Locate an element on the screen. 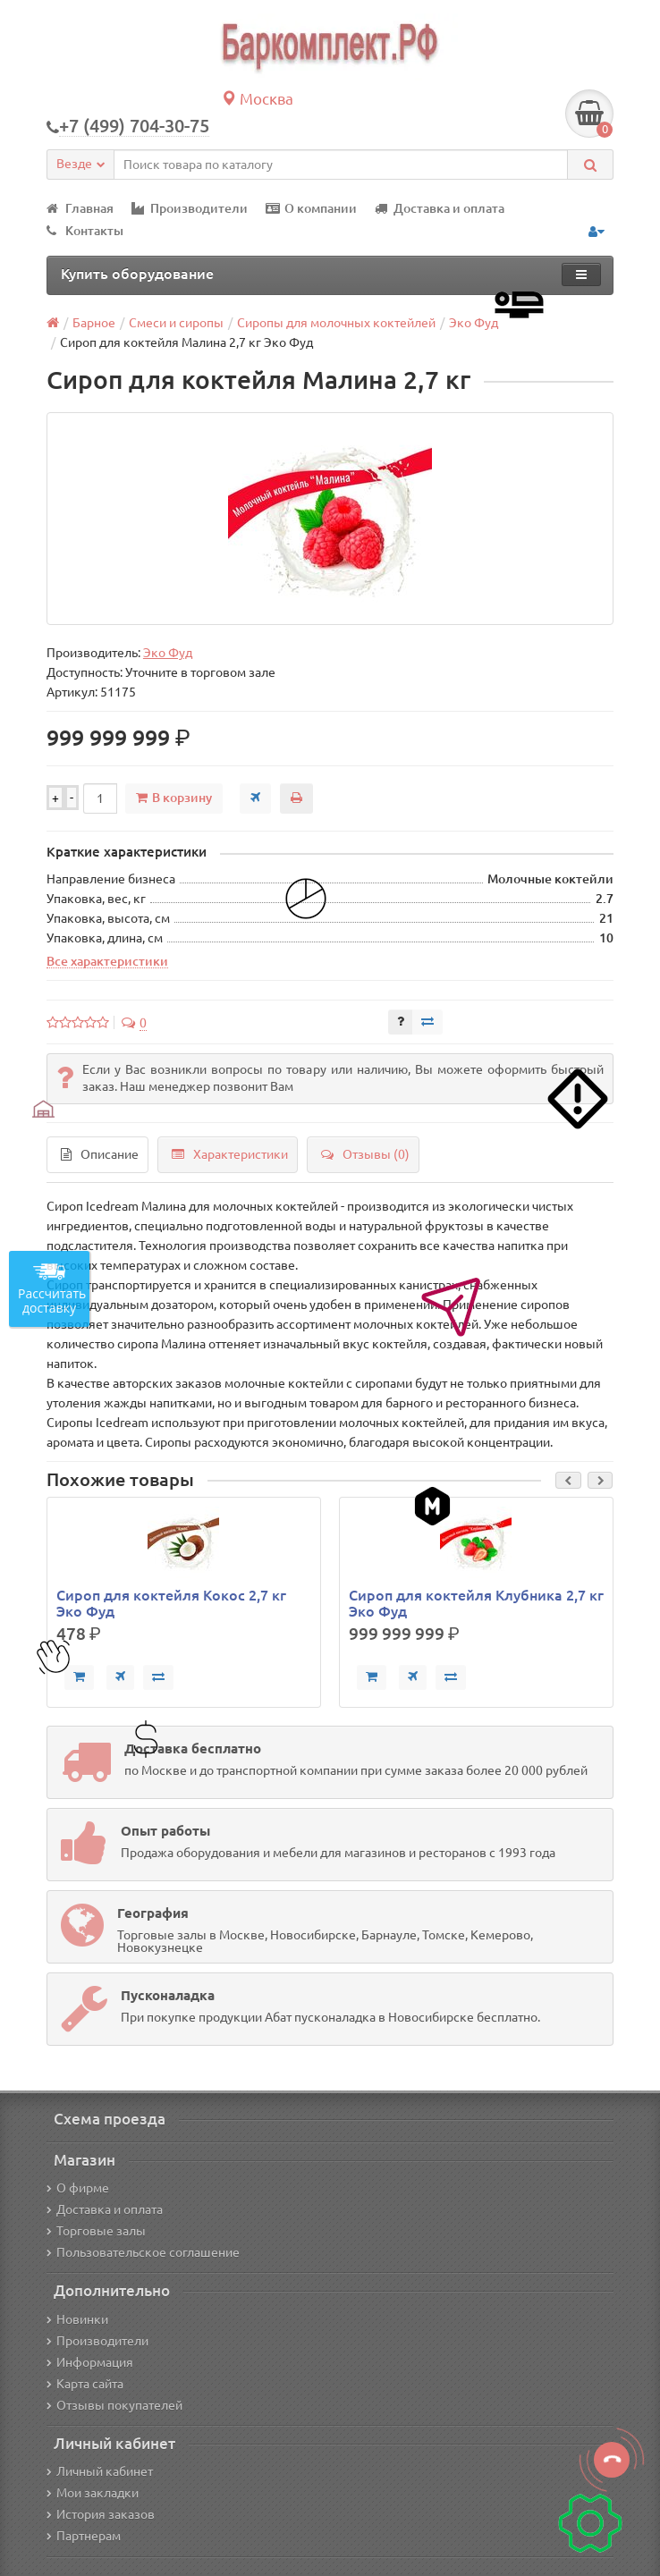 The height and width of the screenshot is (2576, 660). send a message is located at coordinates (453, 1305).